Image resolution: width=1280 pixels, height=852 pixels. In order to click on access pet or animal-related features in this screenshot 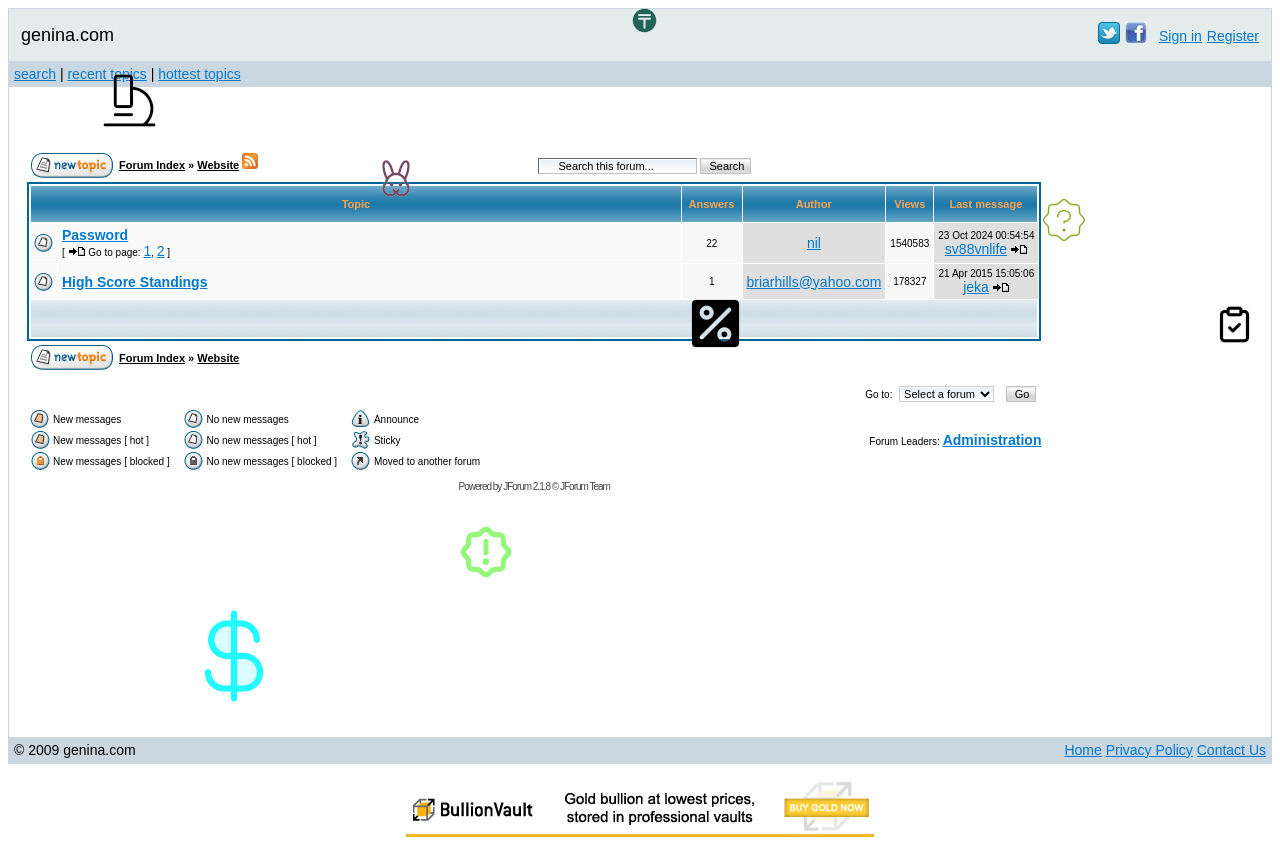, I will do `click(396, 179)`.